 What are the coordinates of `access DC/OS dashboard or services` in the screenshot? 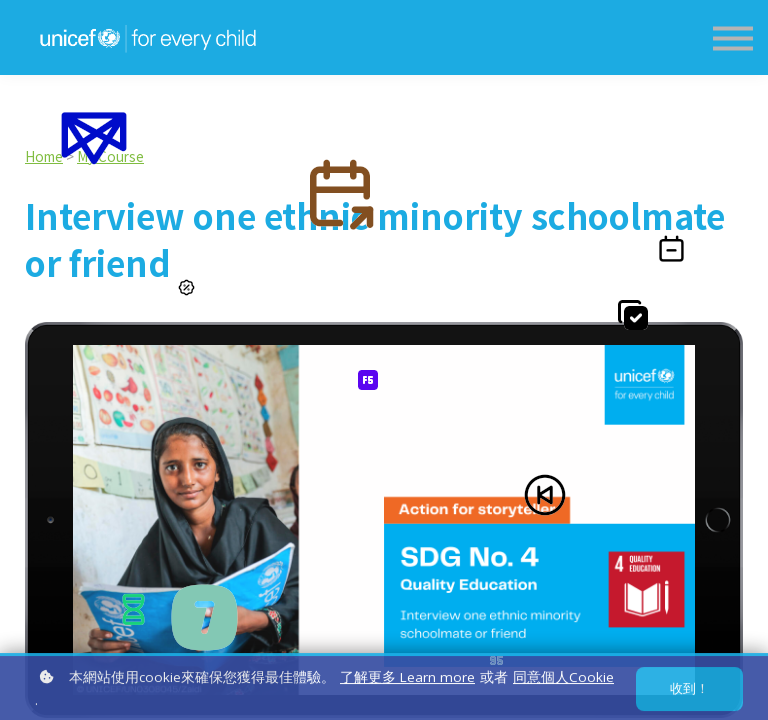 It's located at (94, 135).